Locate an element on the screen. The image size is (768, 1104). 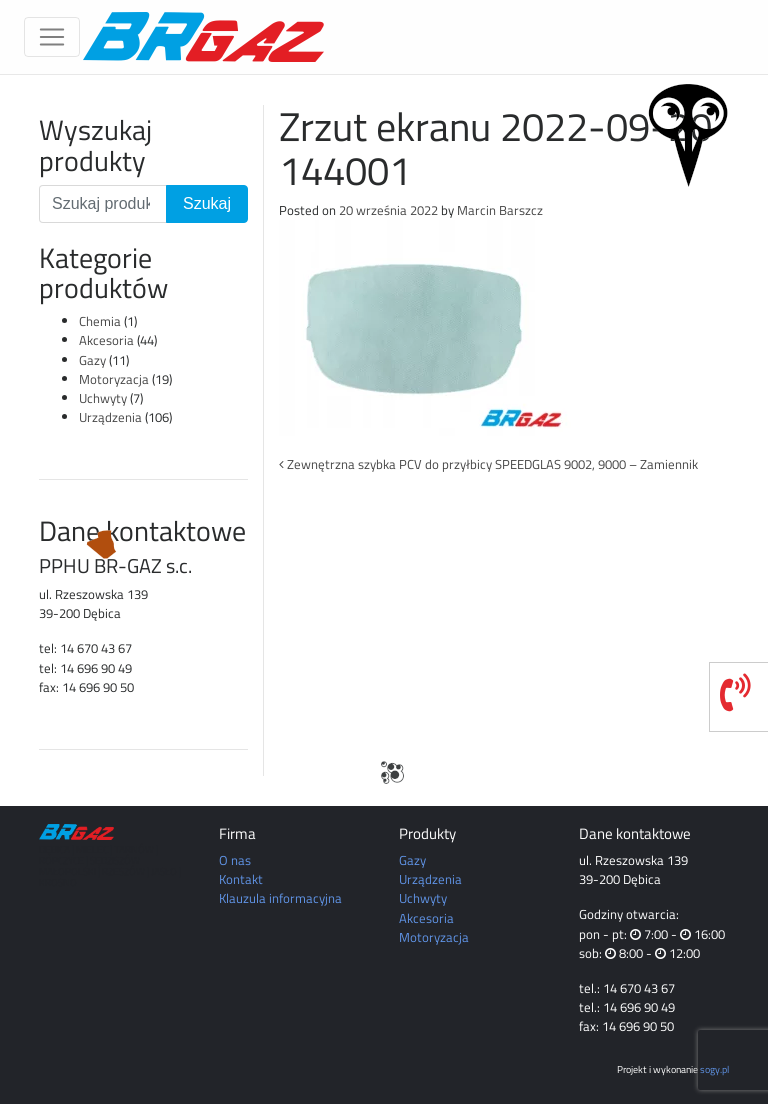
indicates a bubbling or processing animation is located at coordinates (392, 772).